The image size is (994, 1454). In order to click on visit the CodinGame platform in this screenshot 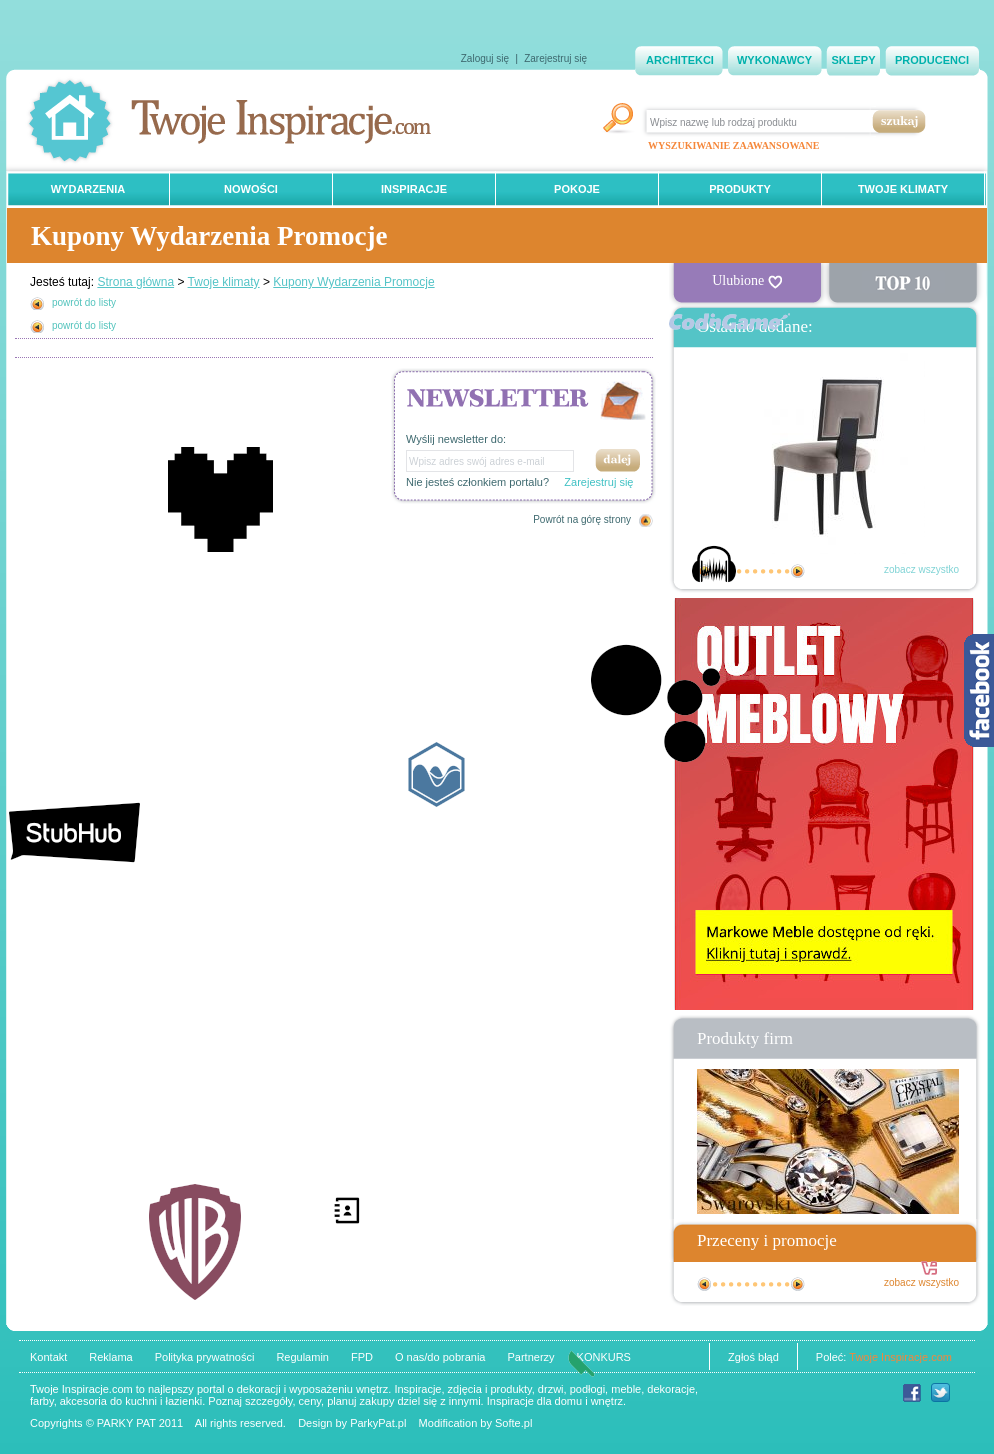, I will do `click(729, 321)`.